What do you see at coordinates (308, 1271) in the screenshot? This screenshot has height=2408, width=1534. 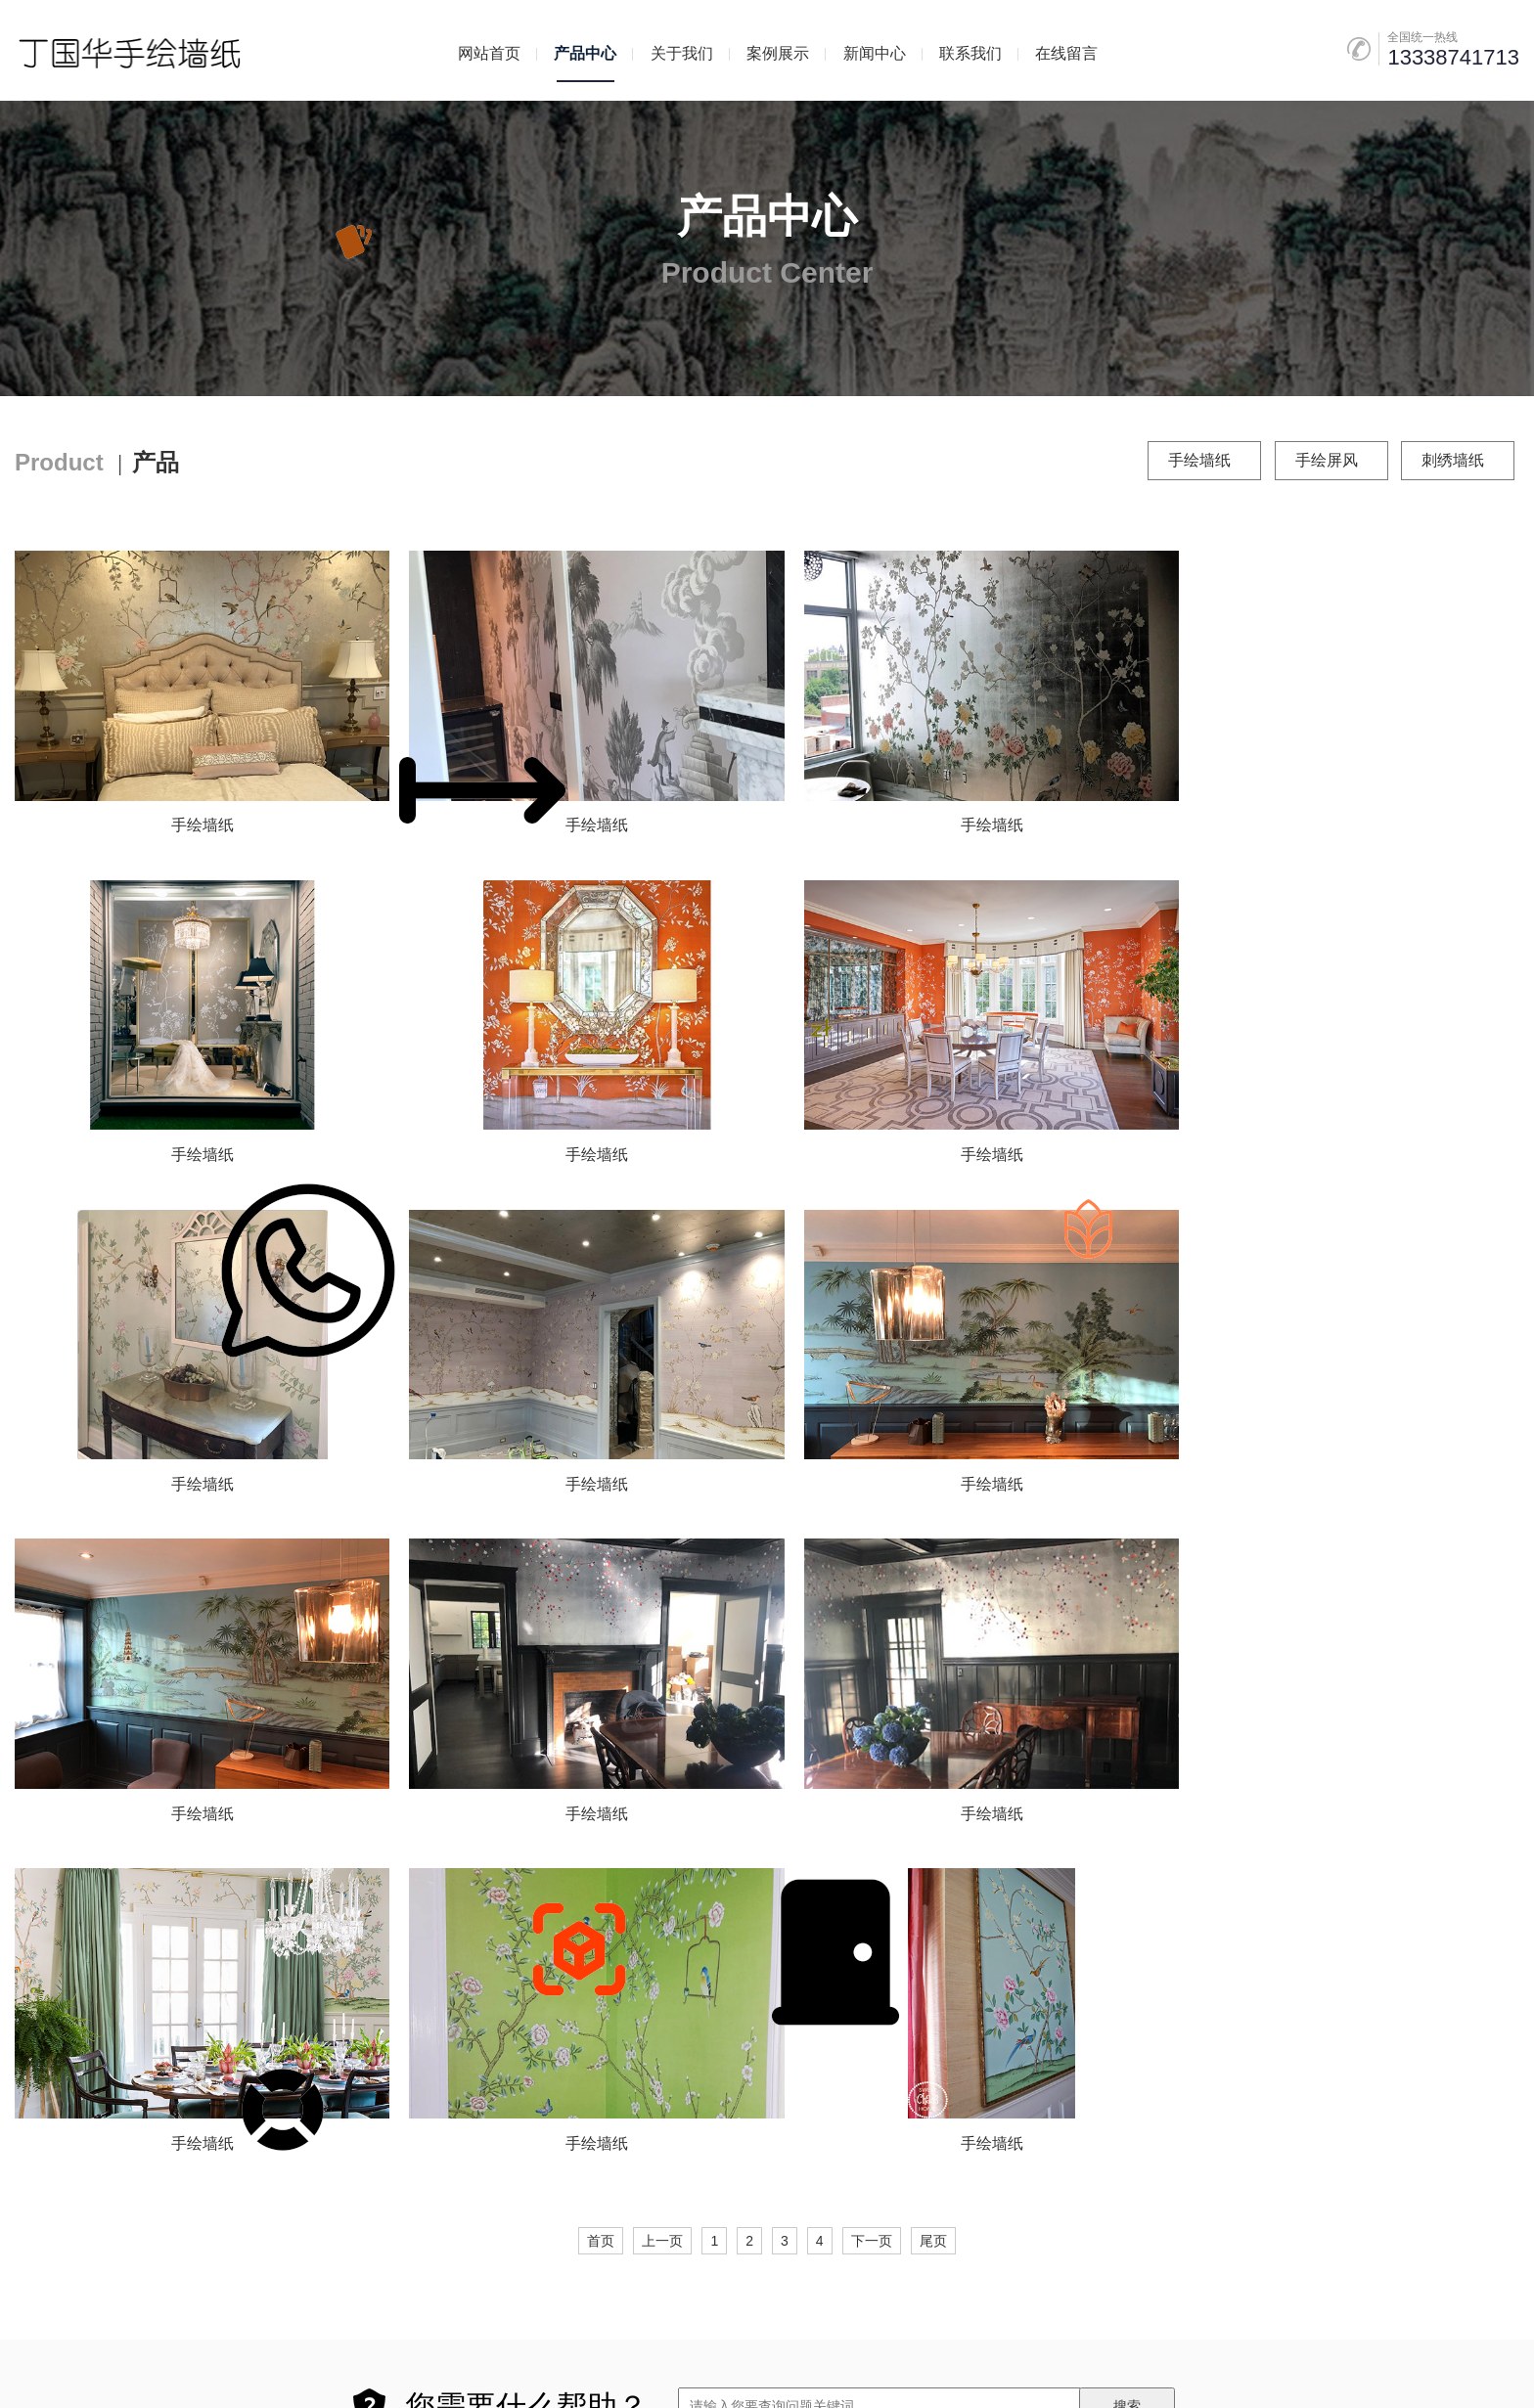 I see `open WhatsApp messaging app` at bounding box center [308, 1271].